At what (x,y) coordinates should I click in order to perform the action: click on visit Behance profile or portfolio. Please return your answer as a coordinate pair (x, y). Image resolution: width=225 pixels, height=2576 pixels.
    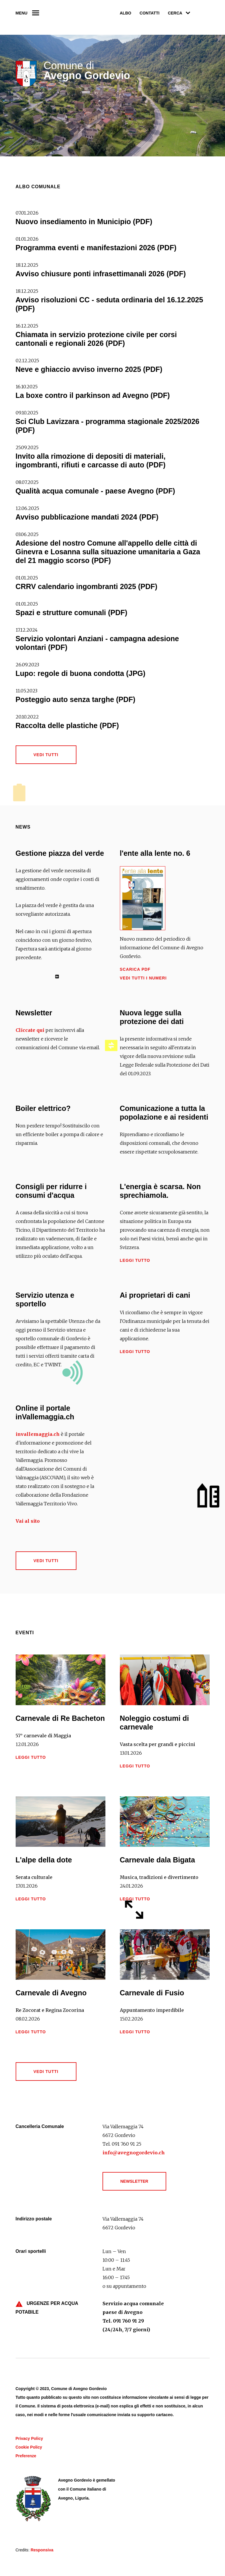
    Looking at the image, I should click on (57, 977).